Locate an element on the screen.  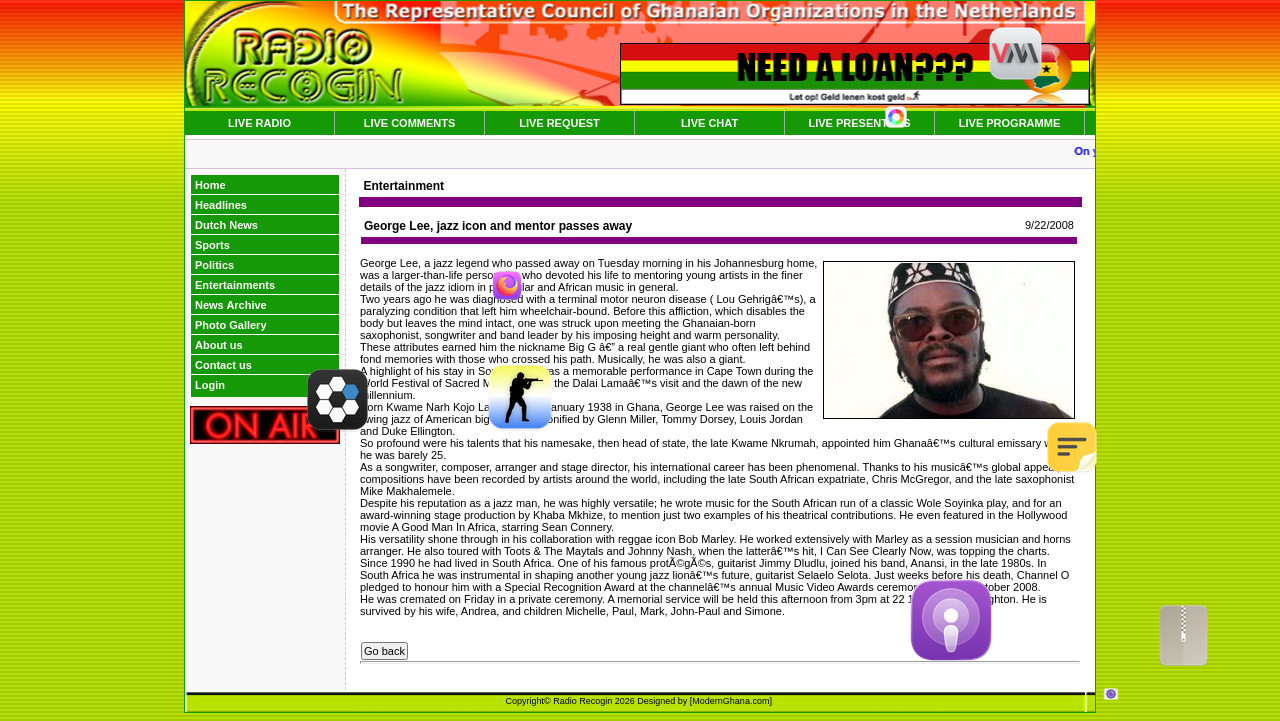
open the stickies app for quick notes is located at coordinates (1072, 447).